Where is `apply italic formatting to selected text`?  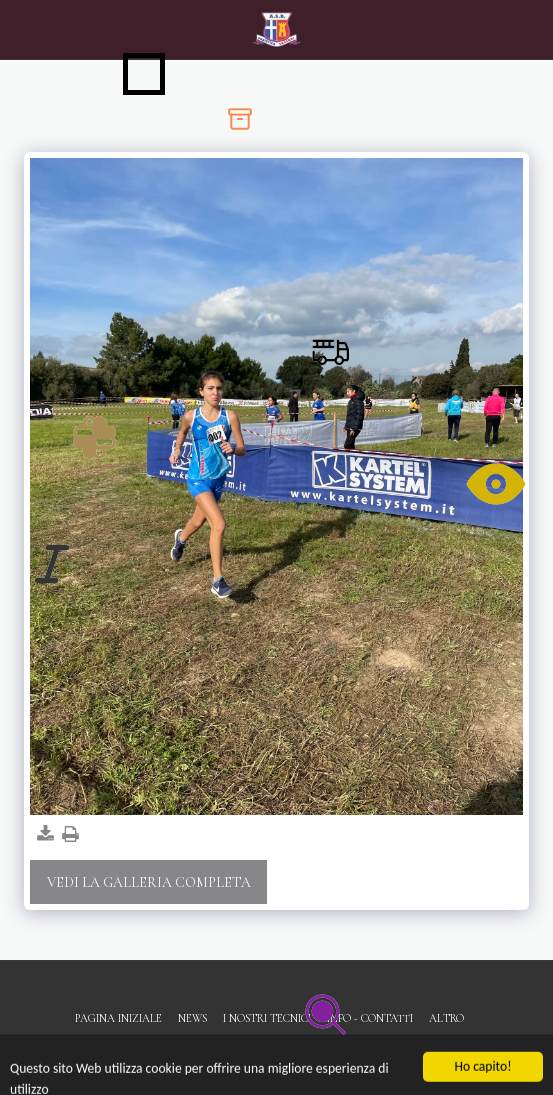 apply italic formatting to selected text is located at coordinates (52, 564).